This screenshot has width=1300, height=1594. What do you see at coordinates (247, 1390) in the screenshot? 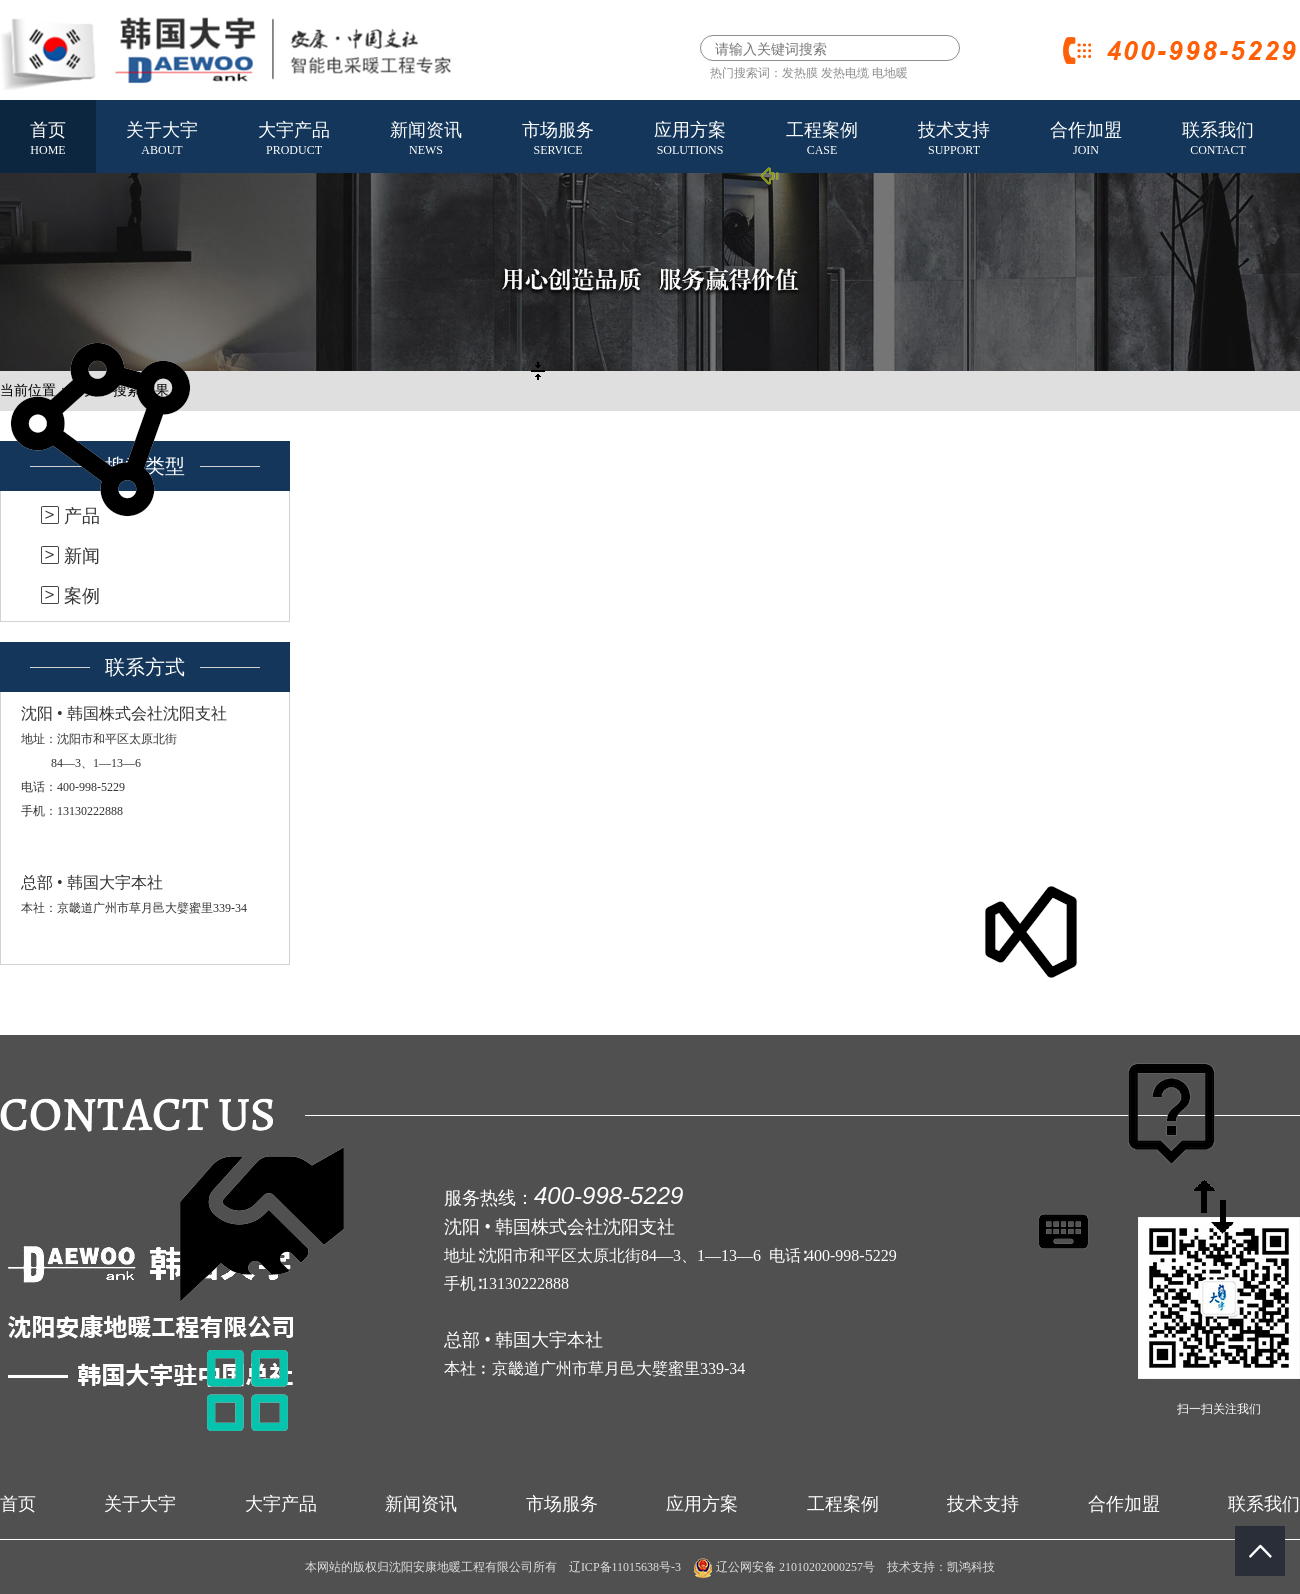
I see `view items in grid layout` at bounding box center [247, 1390].